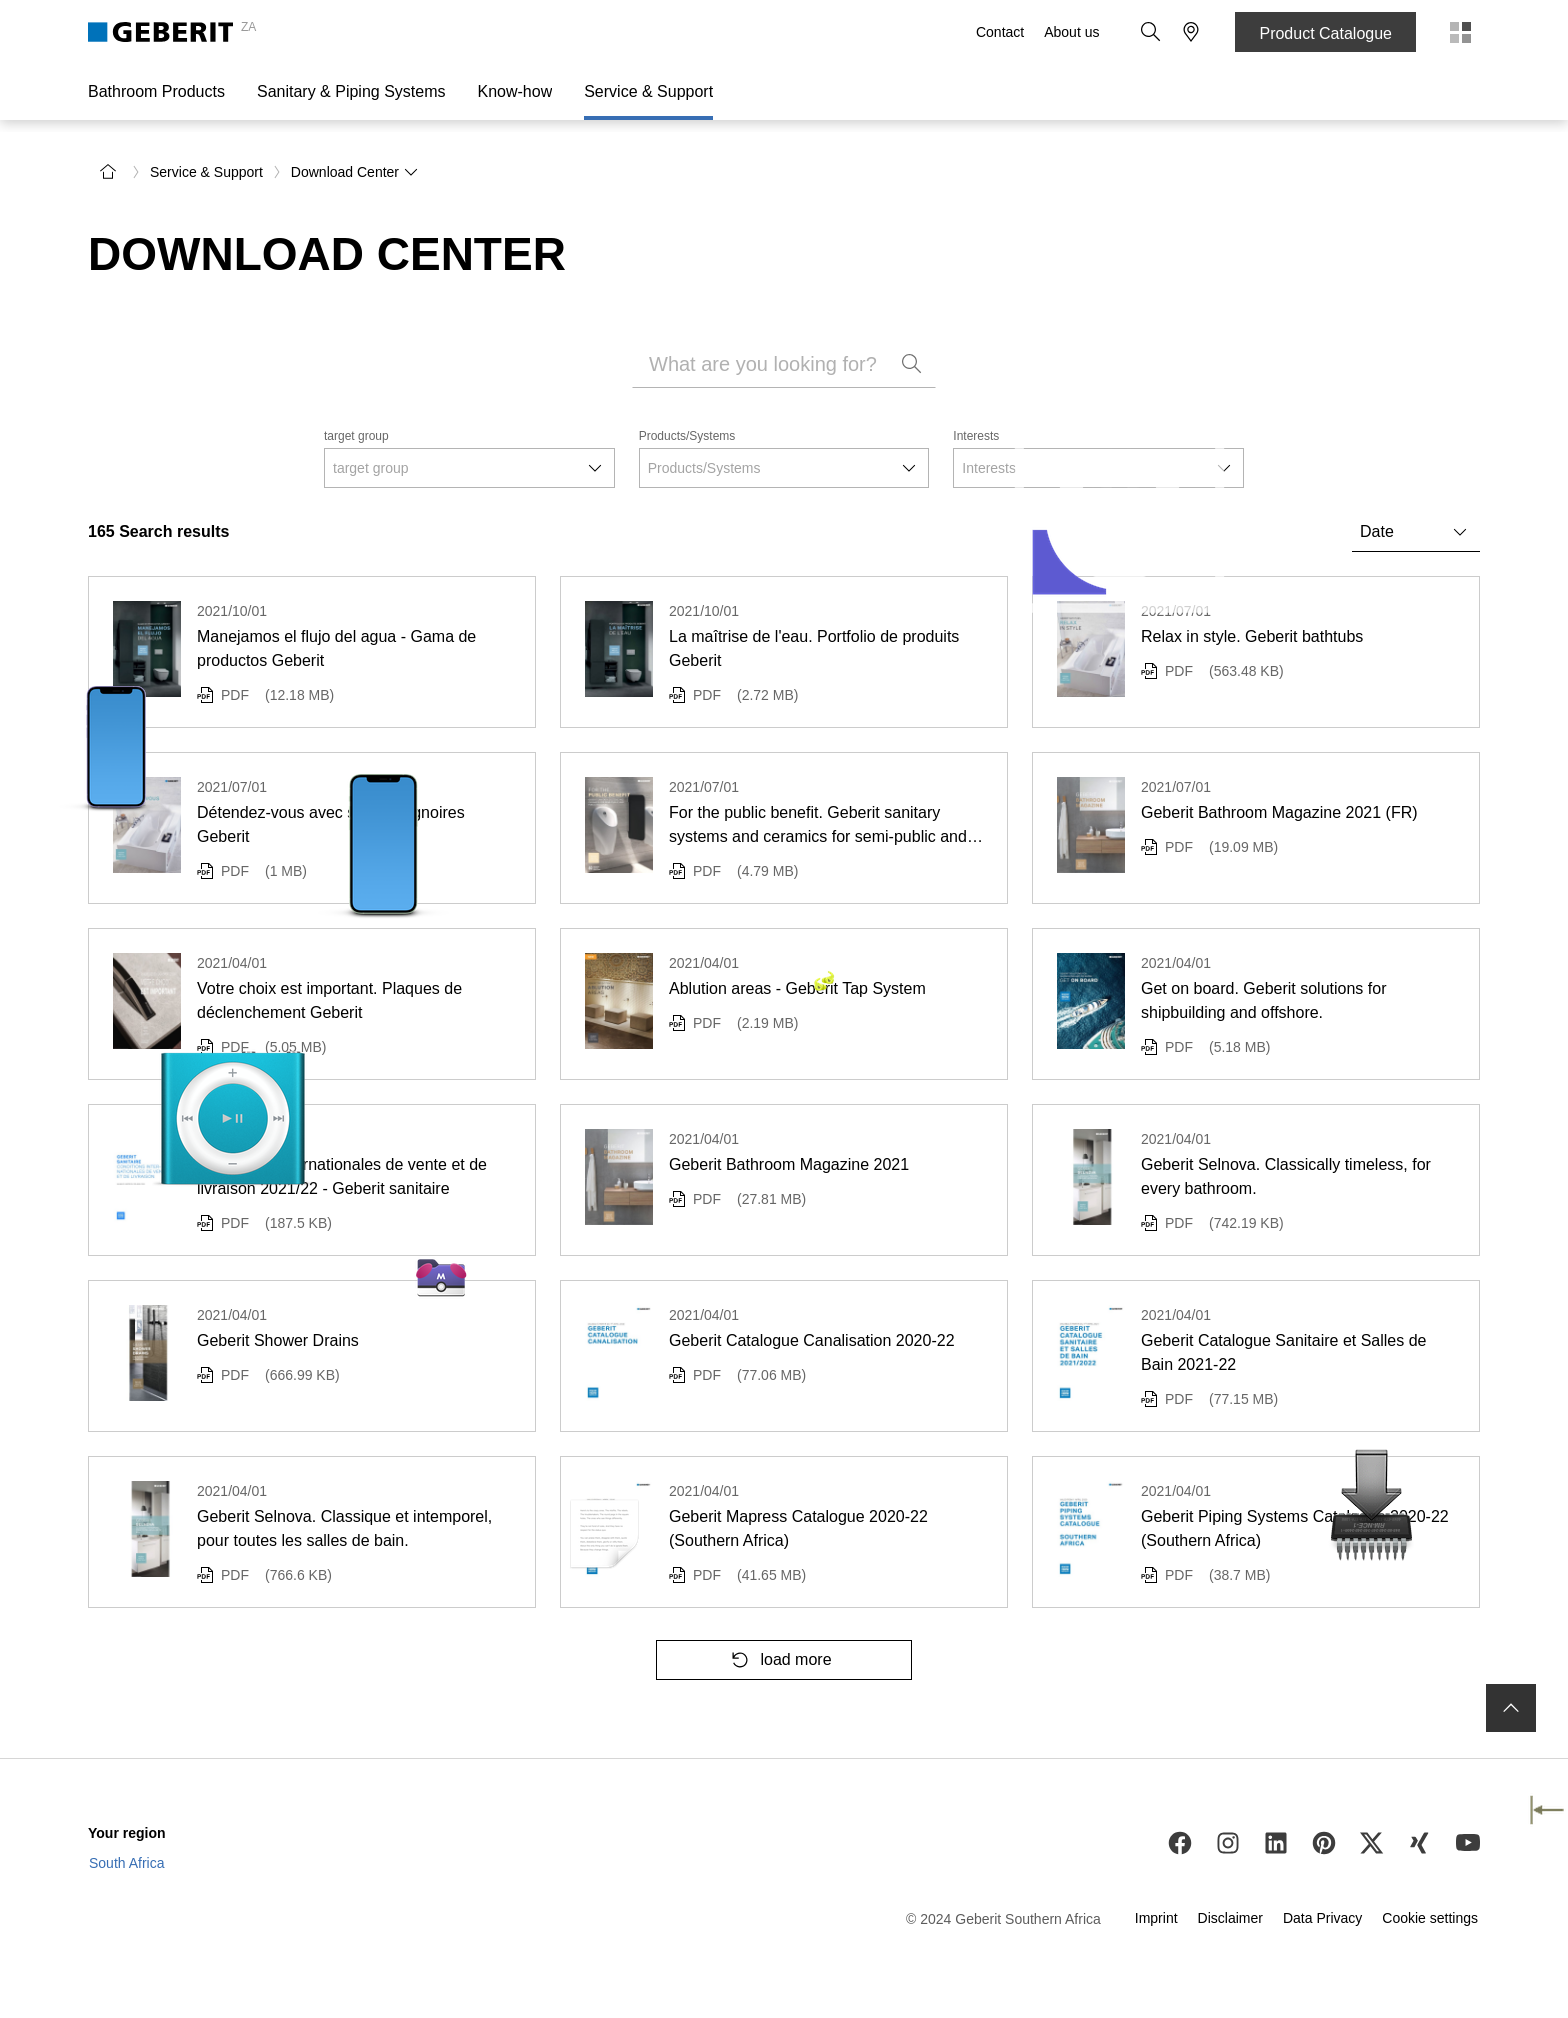  What do you see at coordinates (441, 1279) in the screenshot?
I see `folder containing pokémon master ball images or assets` at bounding box center [441, 1279].